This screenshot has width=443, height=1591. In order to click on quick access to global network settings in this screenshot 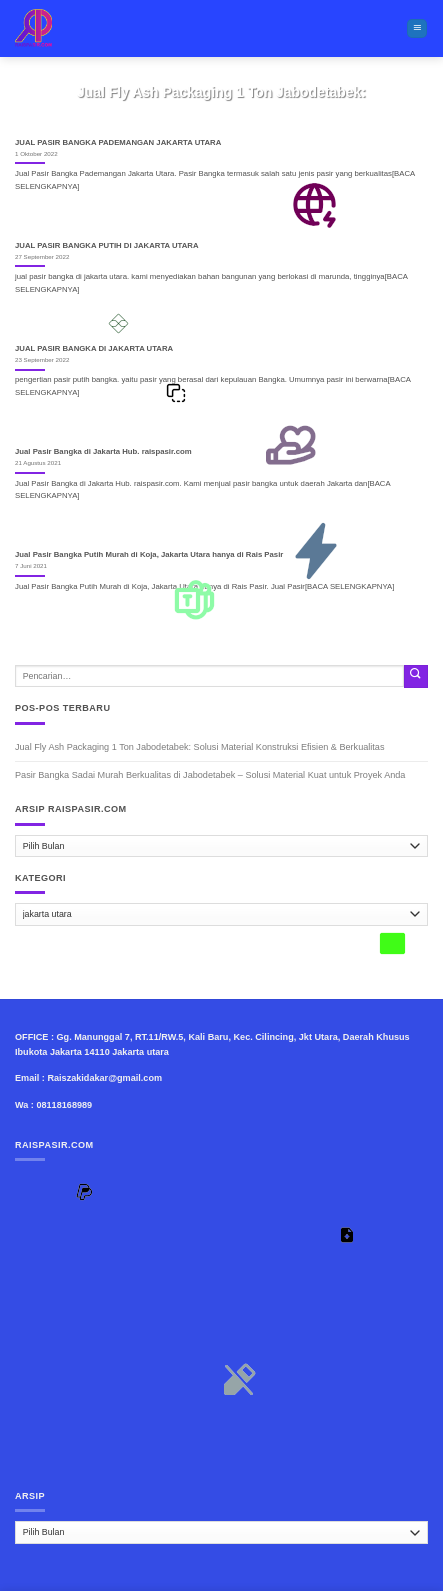, I will do `click(314, 204)`.